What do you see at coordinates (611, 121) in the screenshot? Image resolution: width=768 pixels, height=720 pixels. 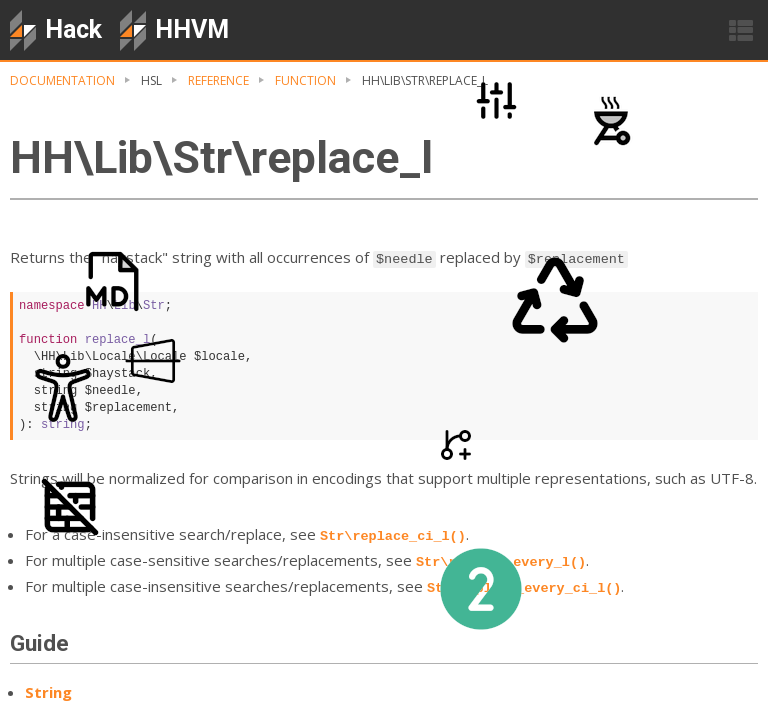 I see `access outdoor cooking or grilling recipes` at bounding box center [611, 121].